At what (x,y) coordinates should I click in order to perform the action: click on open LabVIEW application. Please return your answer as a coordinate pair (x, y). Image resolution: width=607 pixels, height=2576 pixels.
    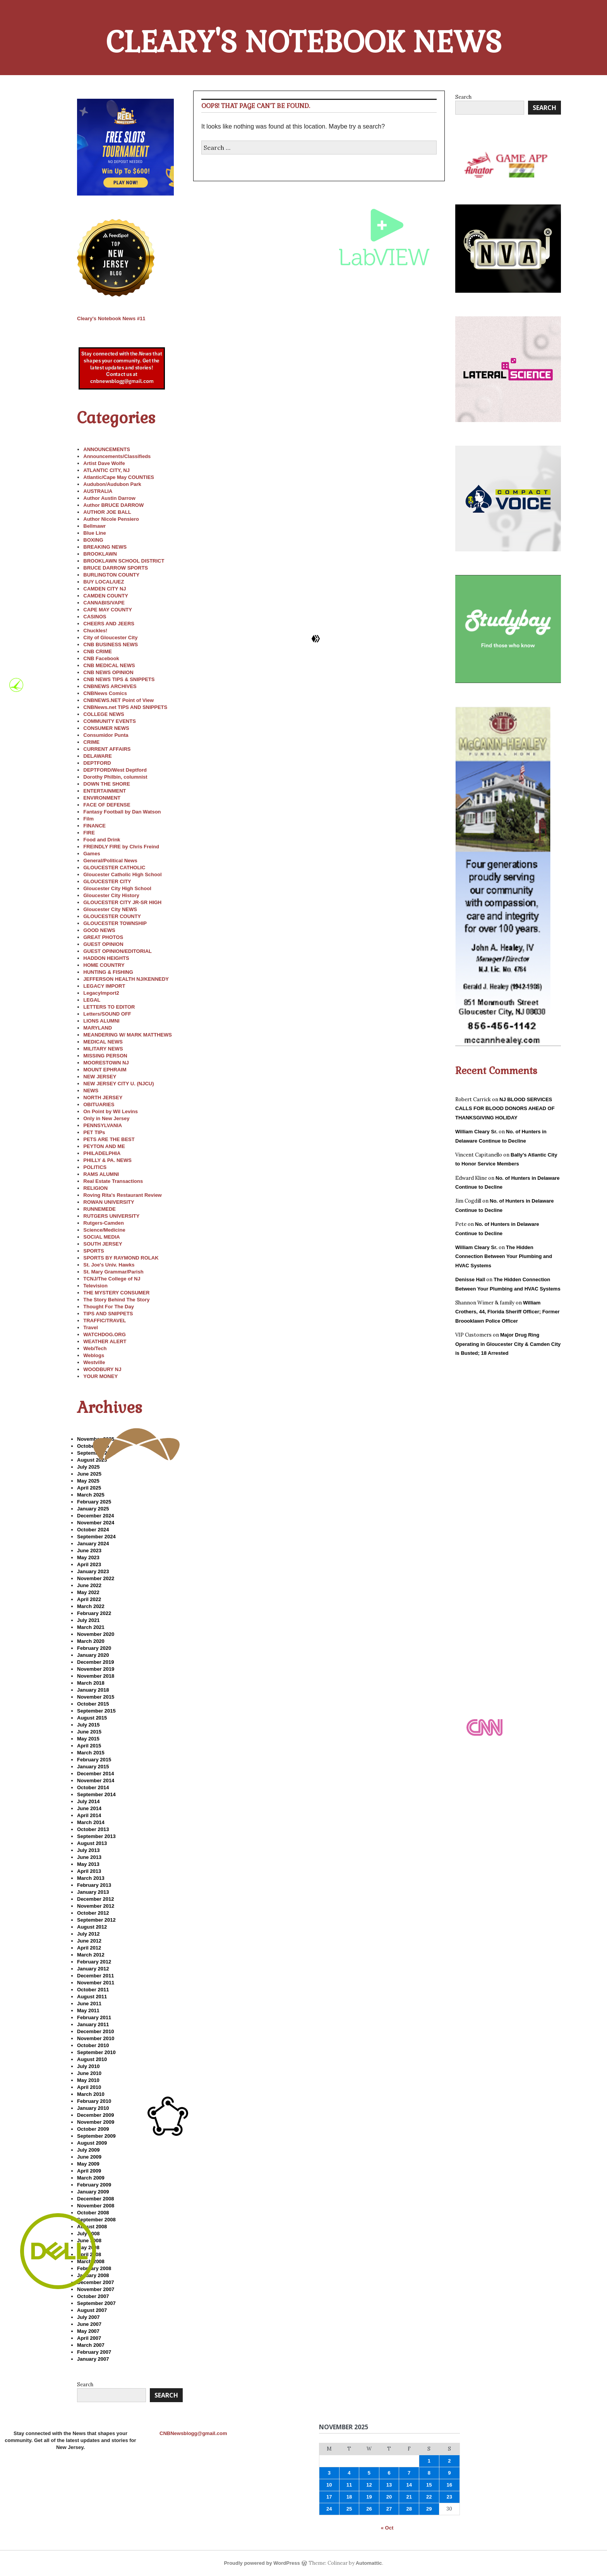
    Looking at the image, I should click on (384, 237).